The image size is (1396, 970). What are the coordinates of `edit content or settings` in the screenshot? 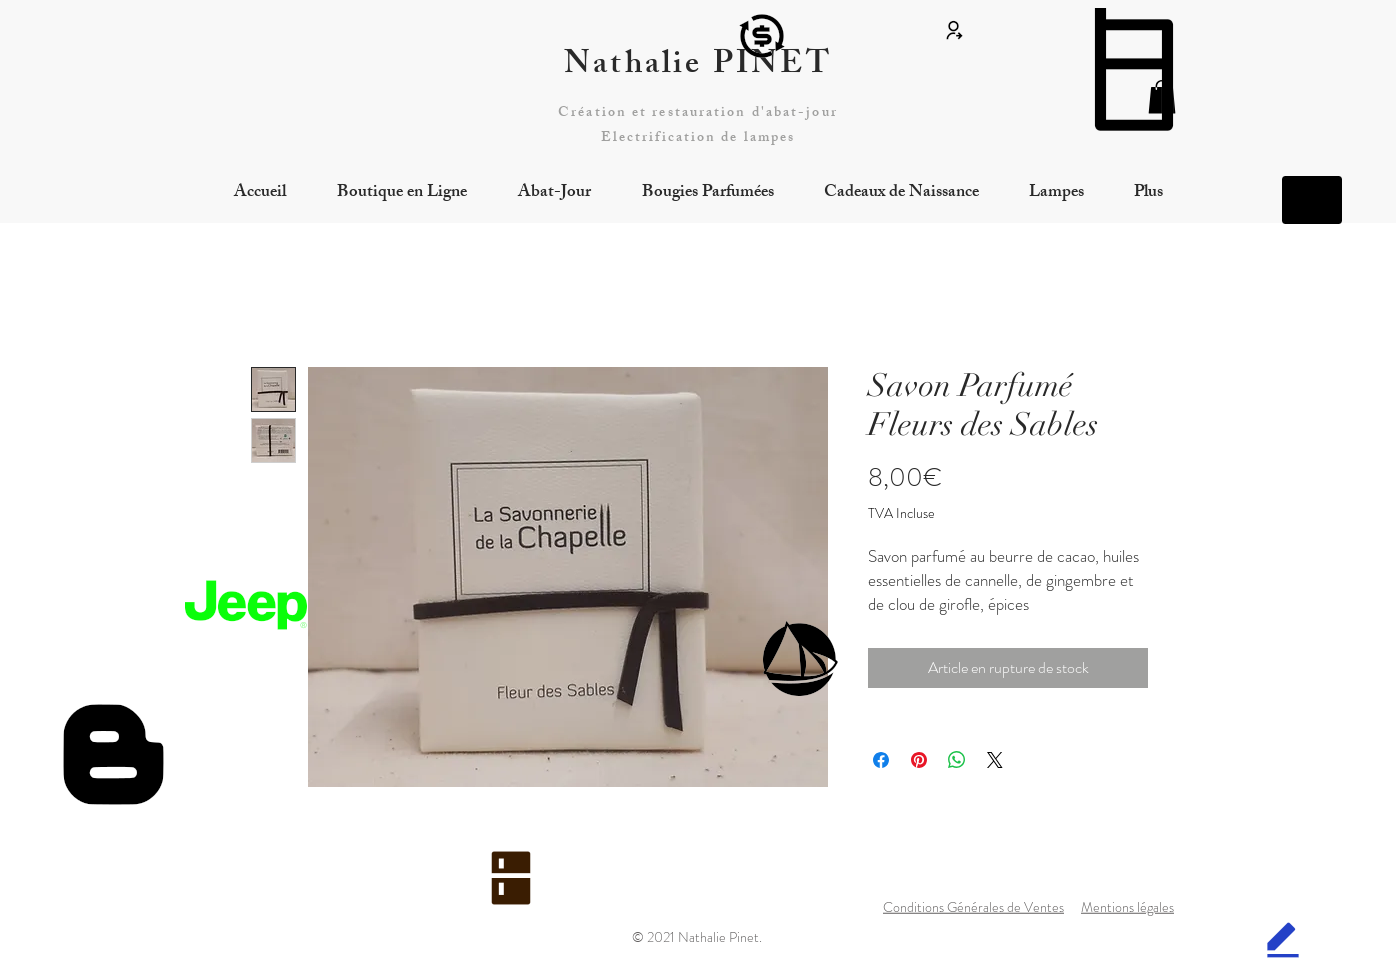 It's located at (1283, 940).